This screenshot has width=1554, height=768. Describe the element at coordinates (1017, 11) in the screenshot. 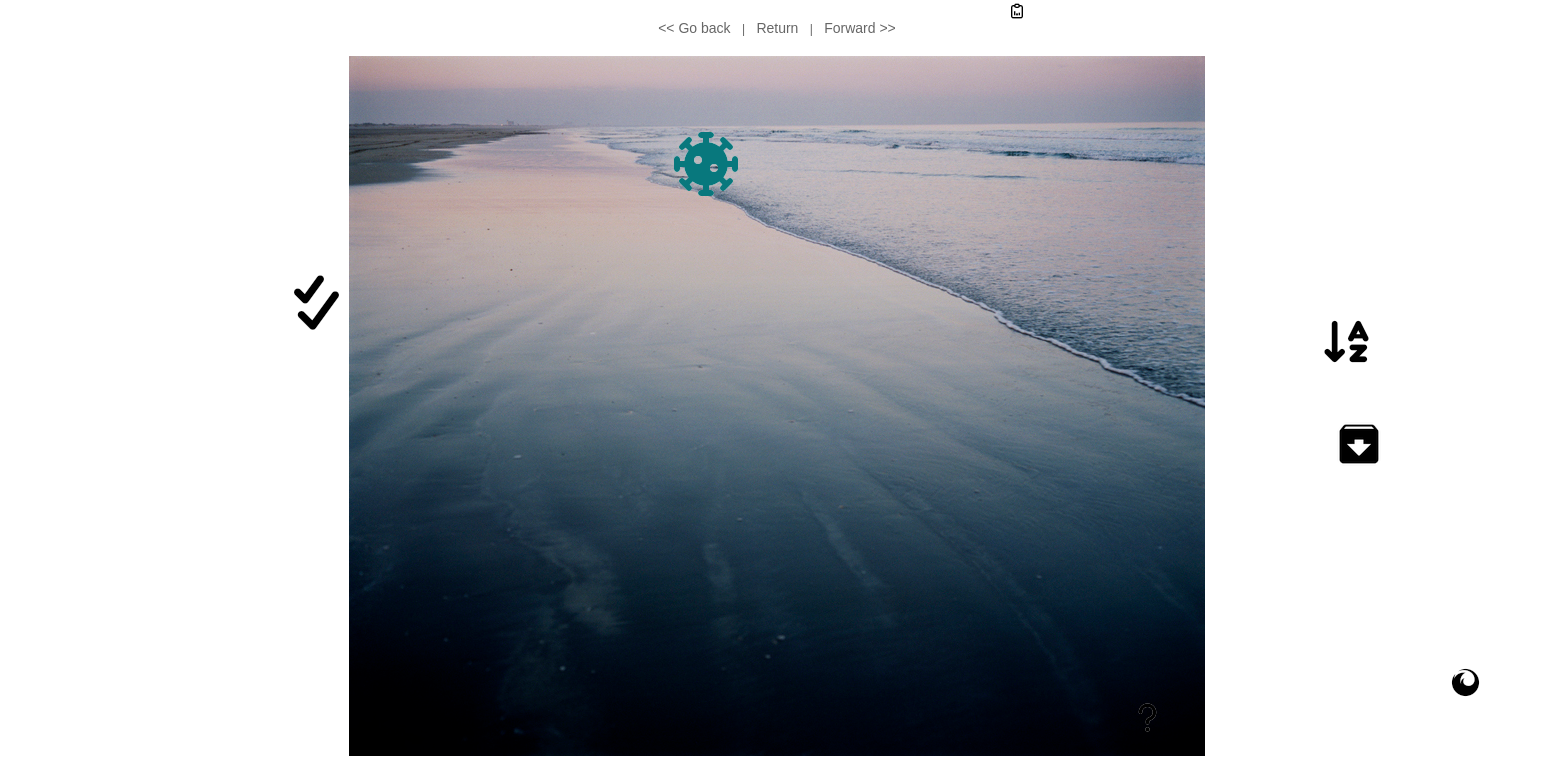

I see `view clipboard with data or statistics` at that location.